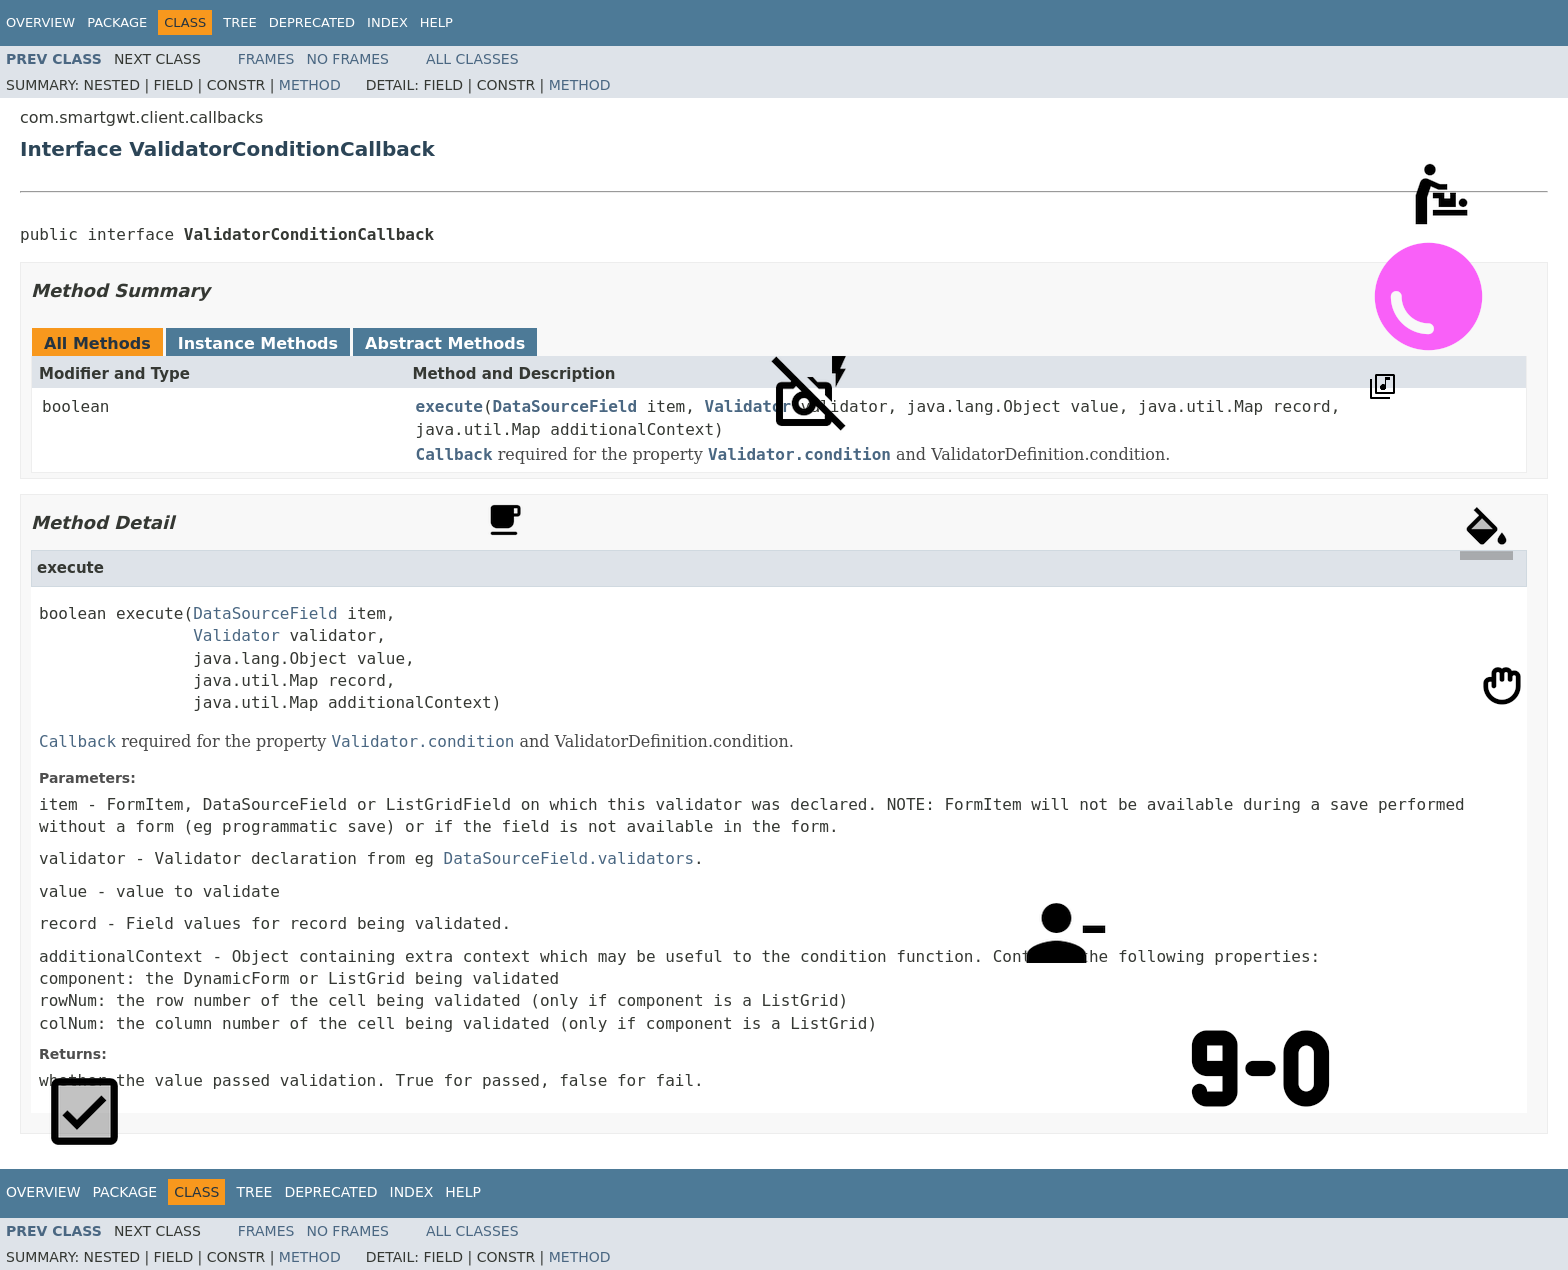 This screenshot has width=1568, height=1270. Describe the element at coordinates (84, 1111) in the screenshot. I see `select or confirm an option` at that location.